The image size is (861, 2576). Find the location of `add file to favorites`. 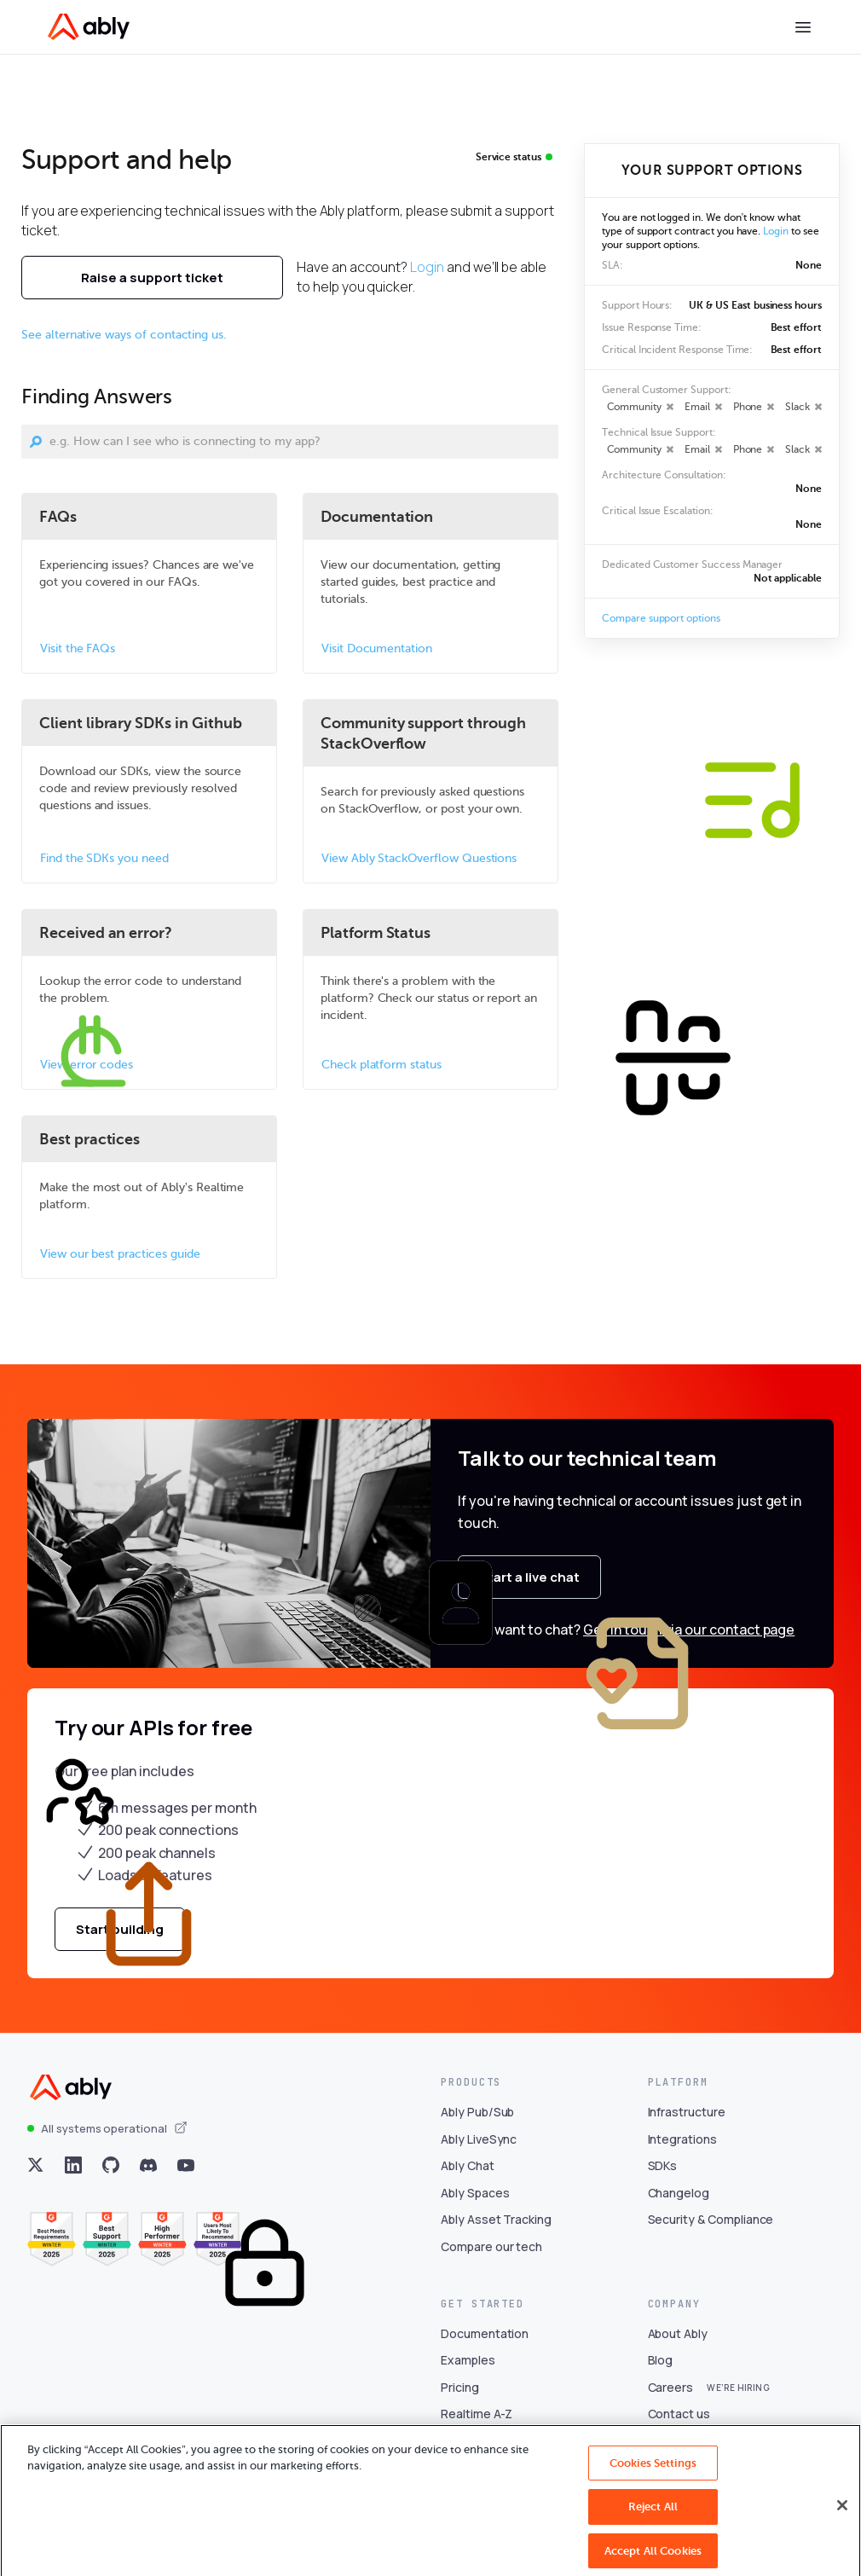

add file to favorites is located at coordinates (642, 1673).